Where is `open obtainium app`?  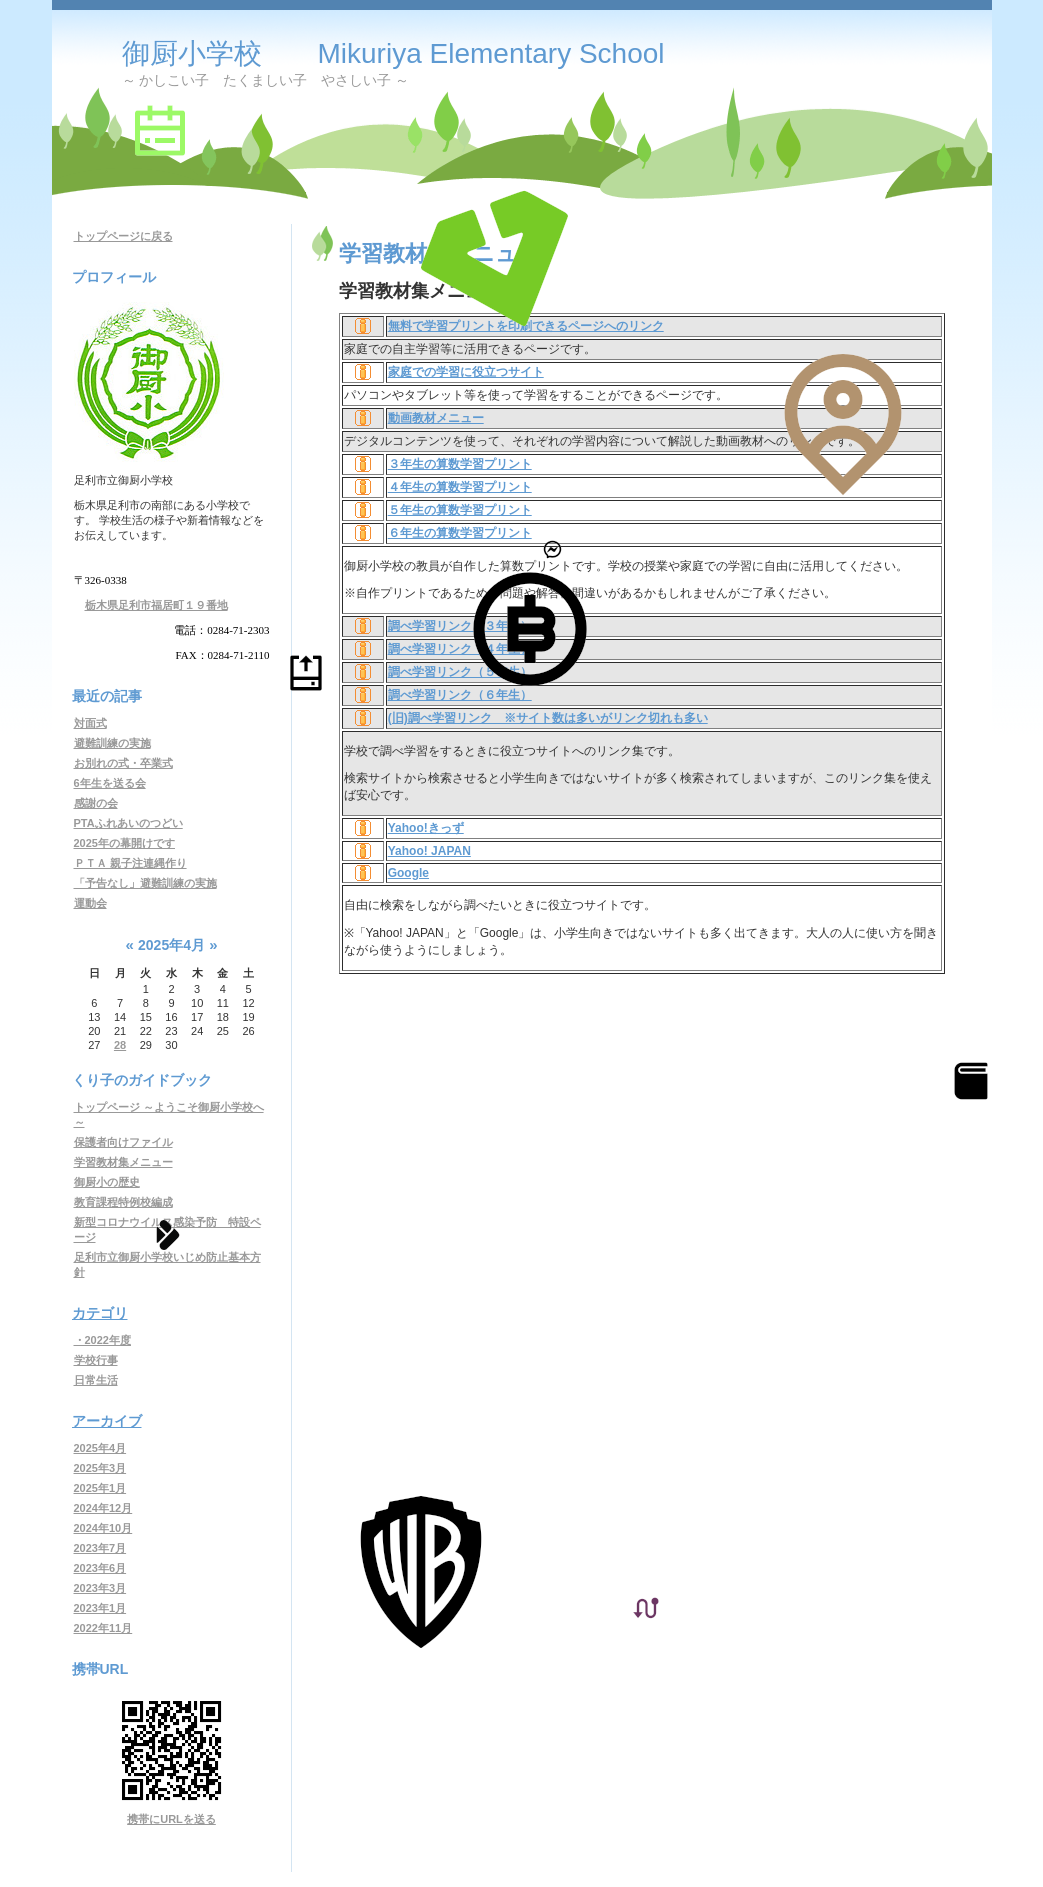
open obtainium app is located at coordinates (494, 258).